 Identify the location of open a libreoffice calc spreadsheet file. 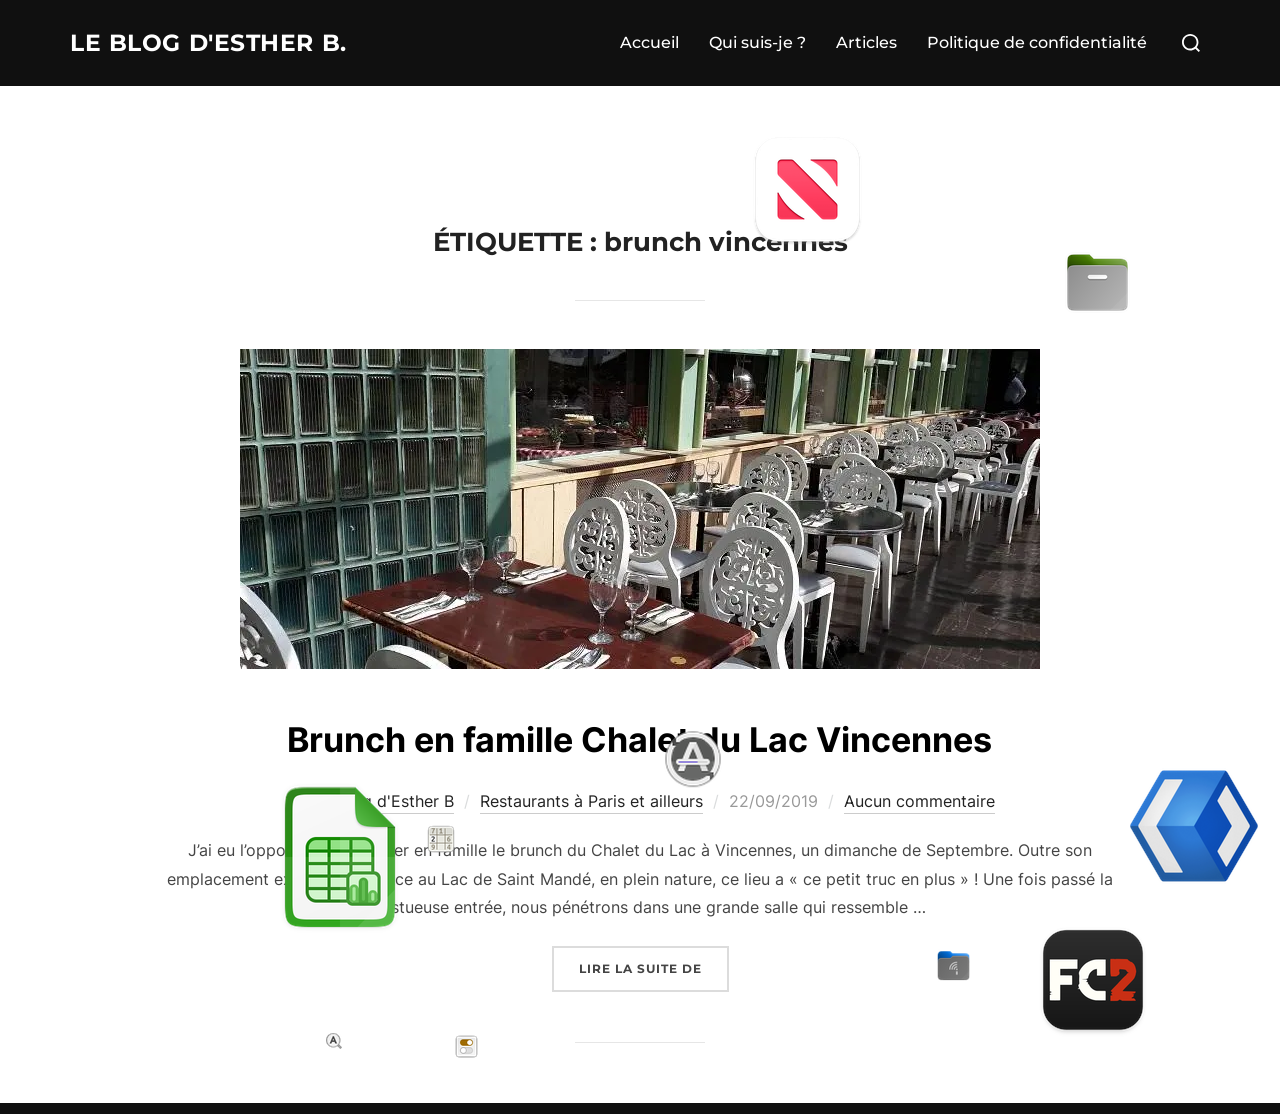
(340, 857).